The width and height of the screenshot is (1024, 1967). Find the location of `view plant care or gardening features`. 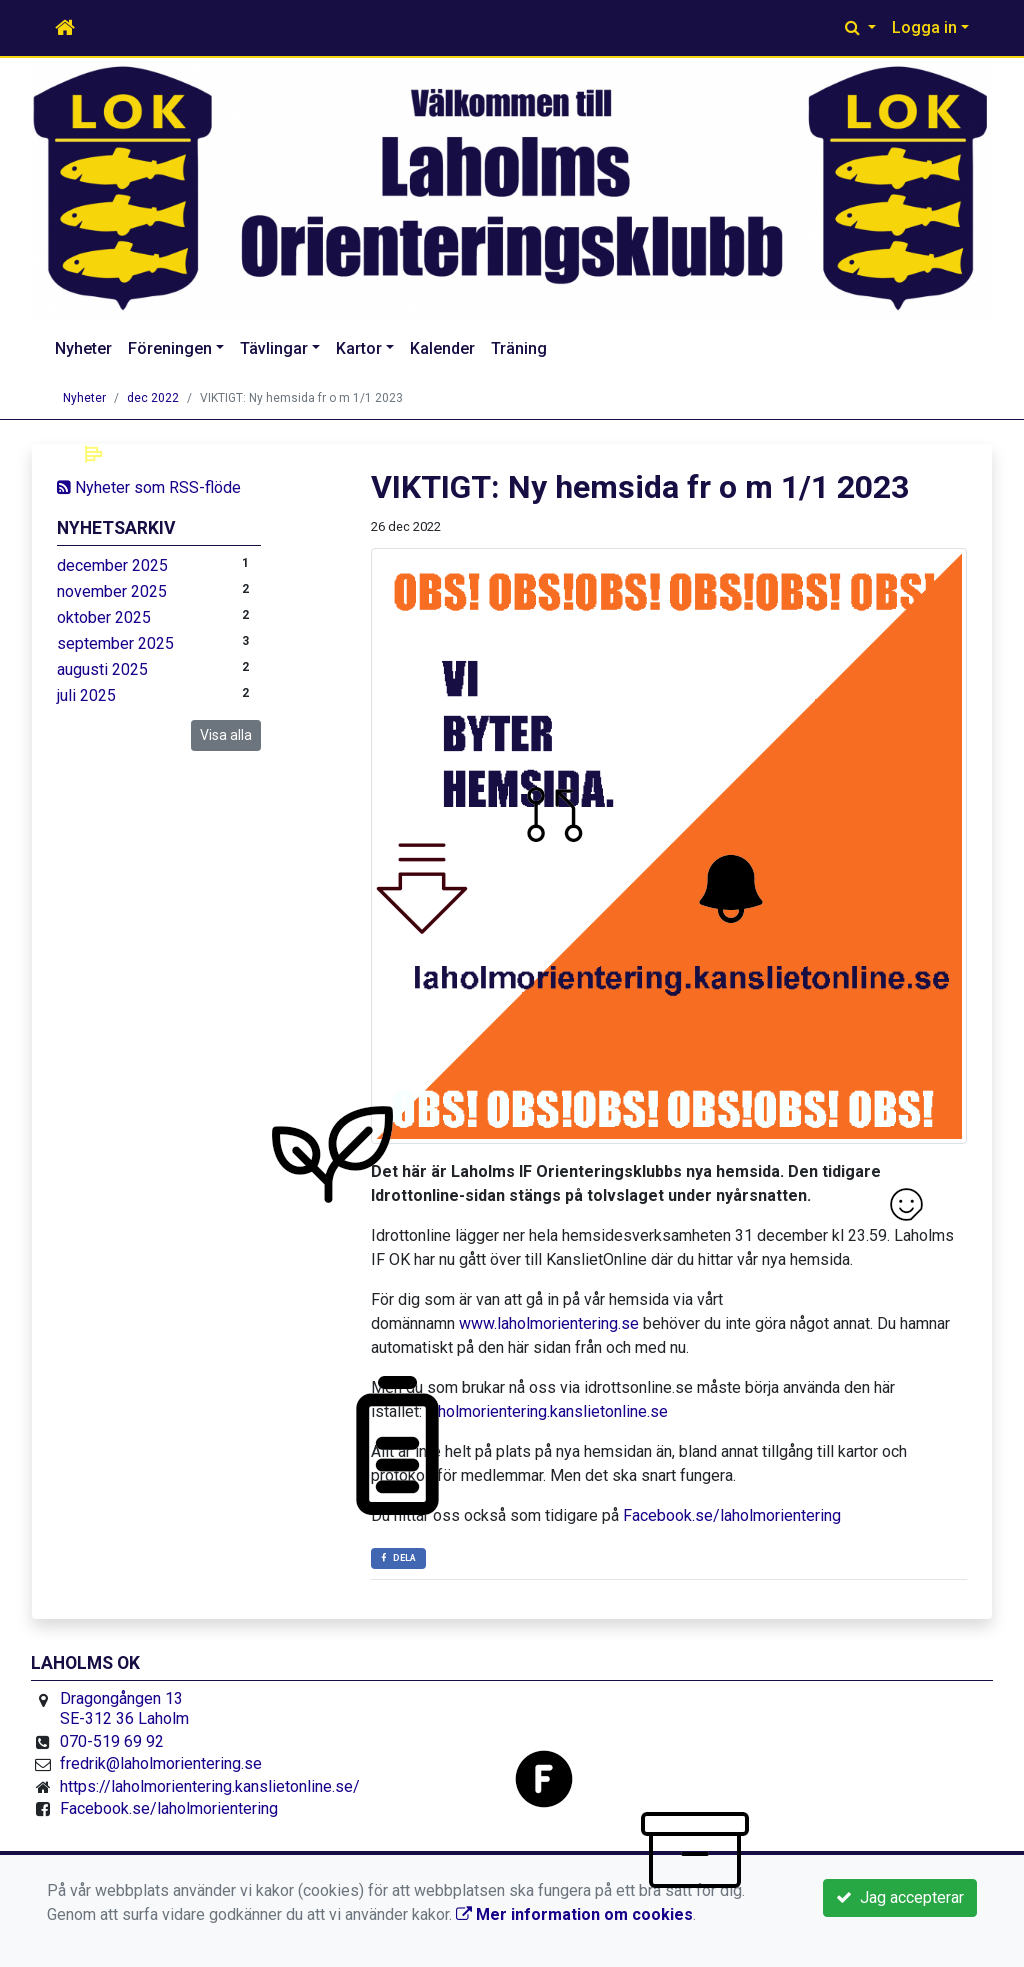

view plant care or gardening features is located at coordinates (332, 1150).